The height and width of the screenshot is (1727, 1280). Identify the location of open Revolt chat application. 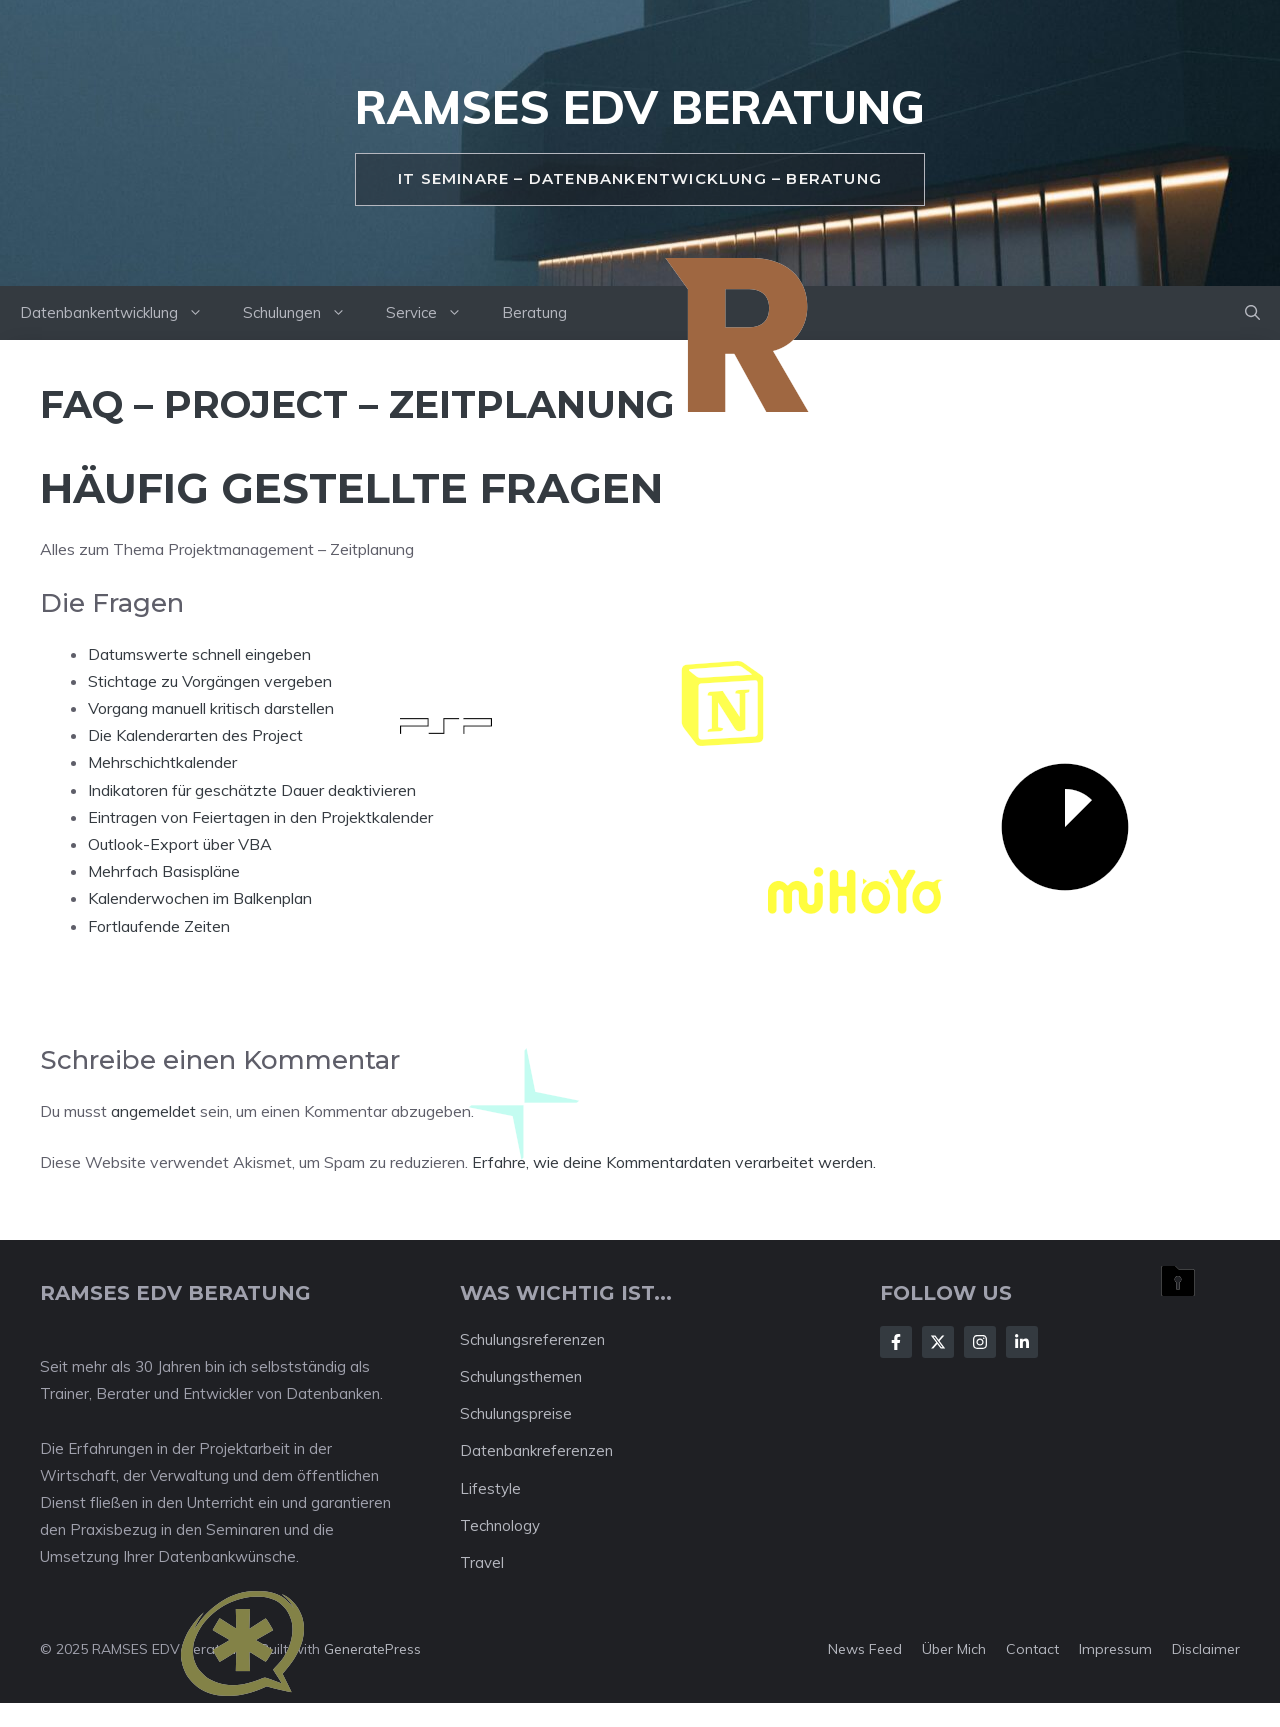
(737, 335).